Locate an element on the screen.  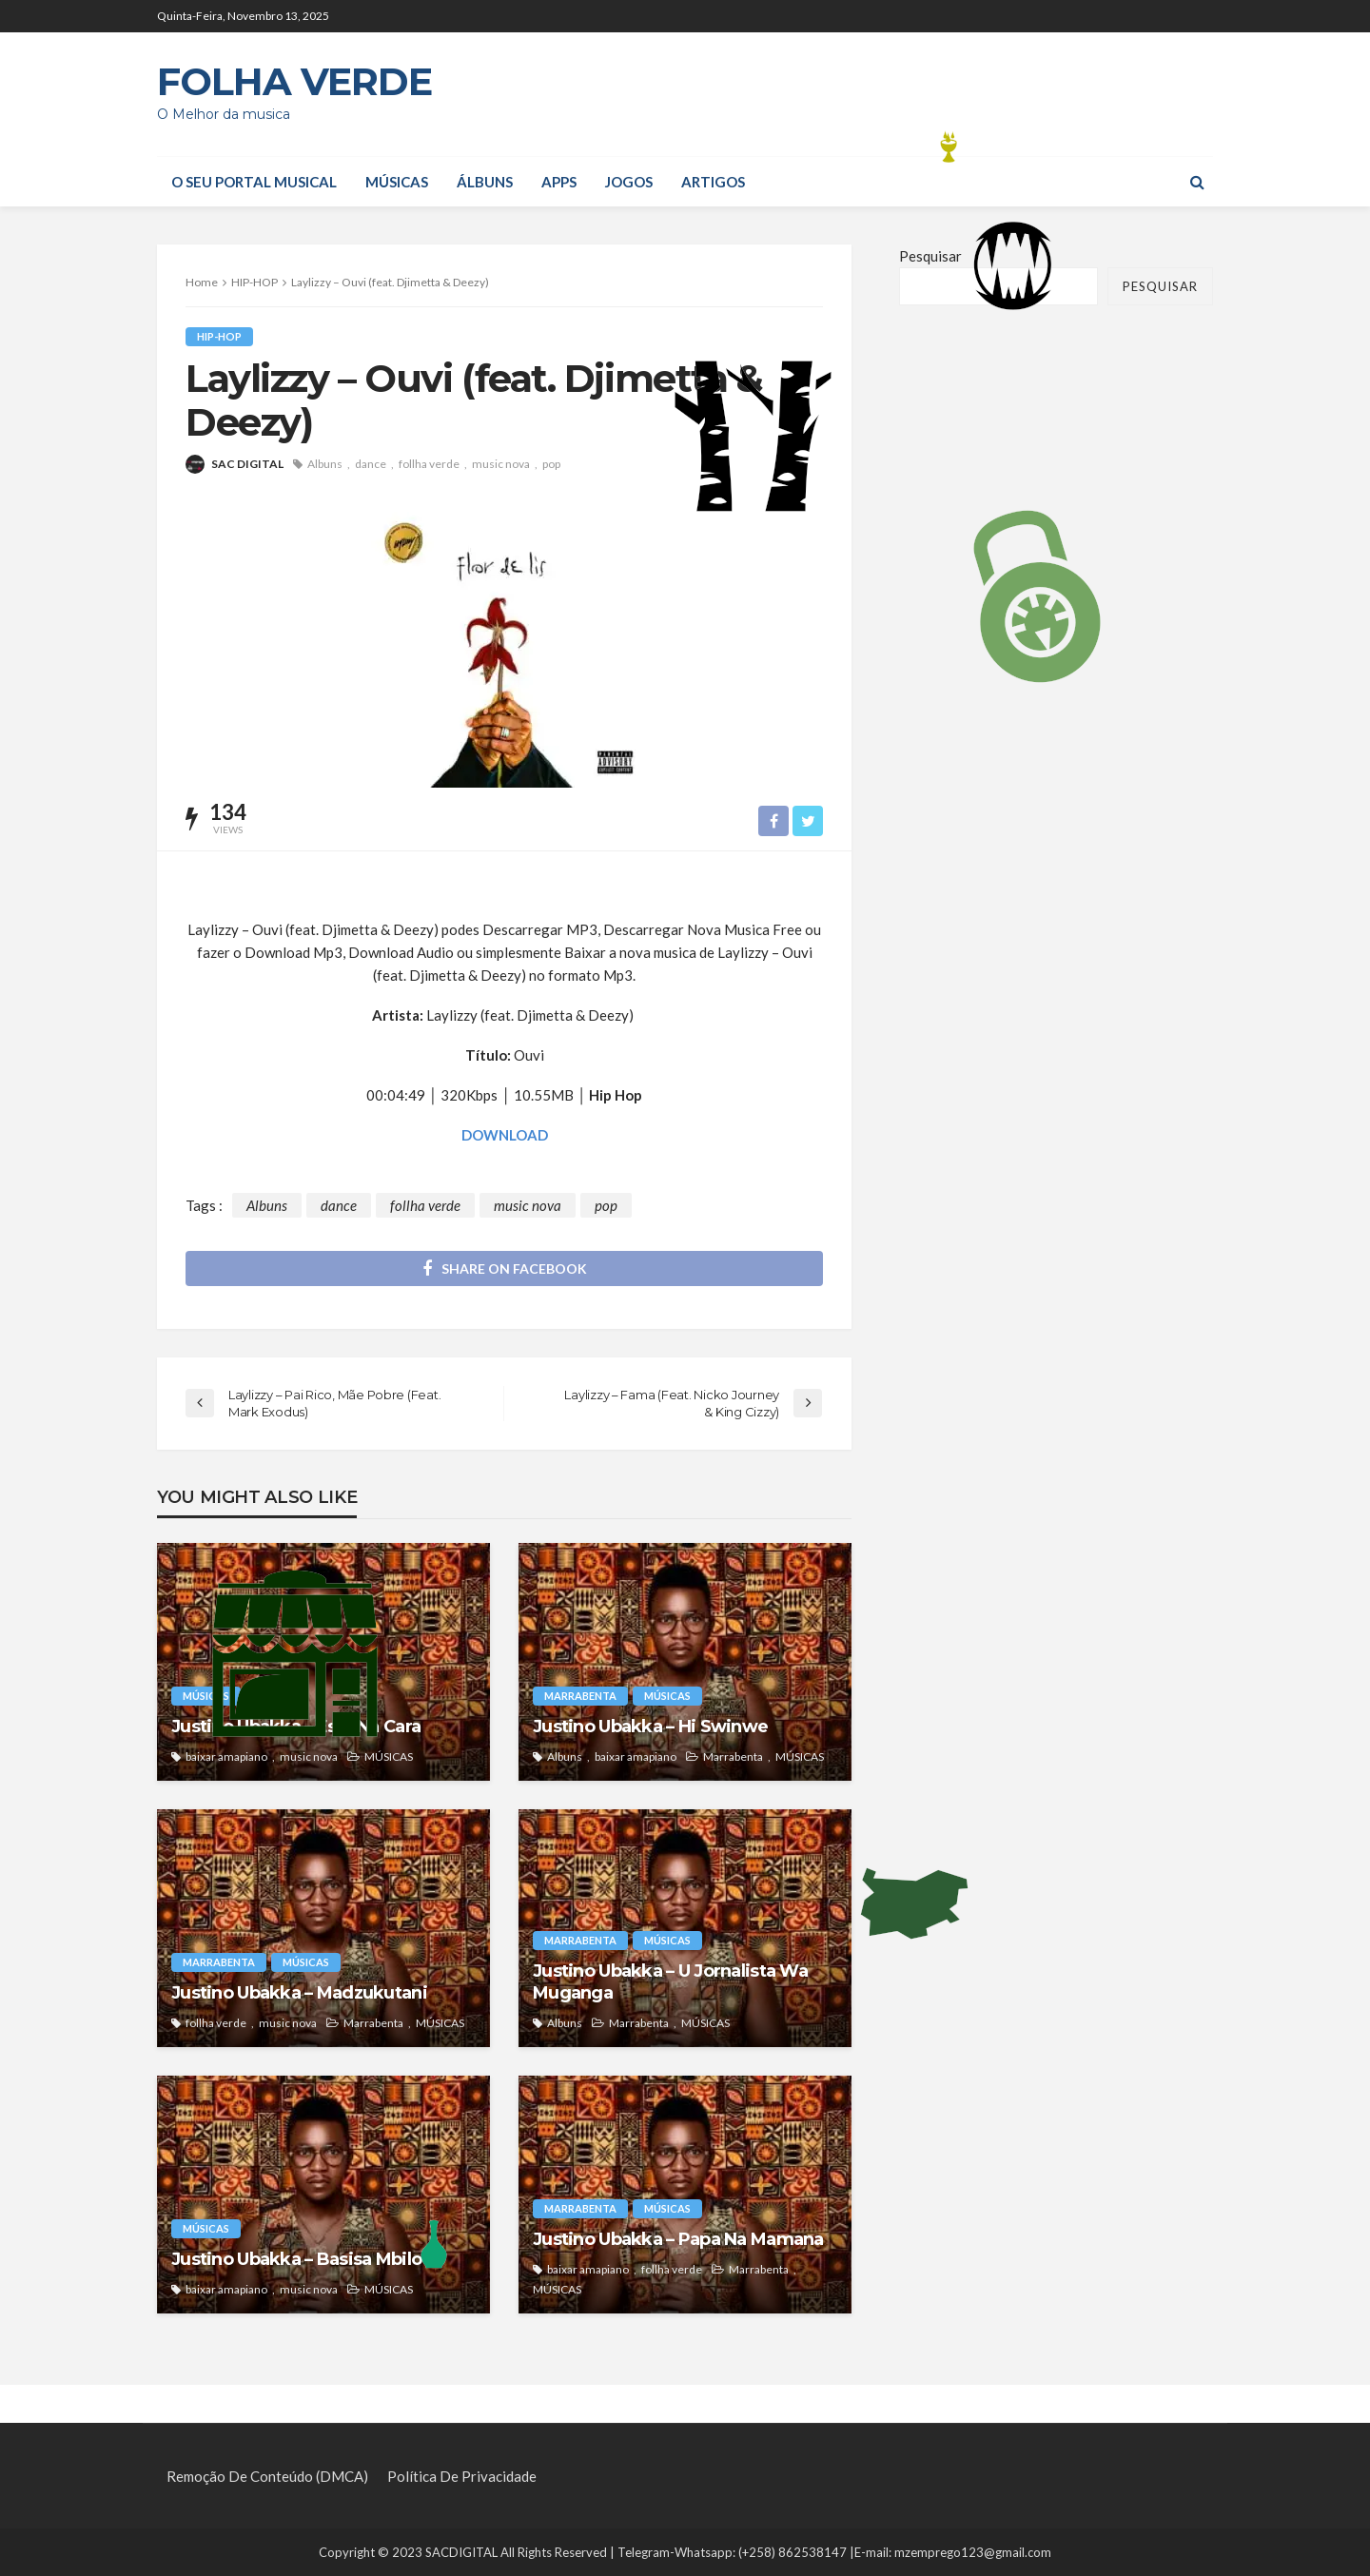
decorative item or collectible in inventory is located at coordinates (434, 2244).